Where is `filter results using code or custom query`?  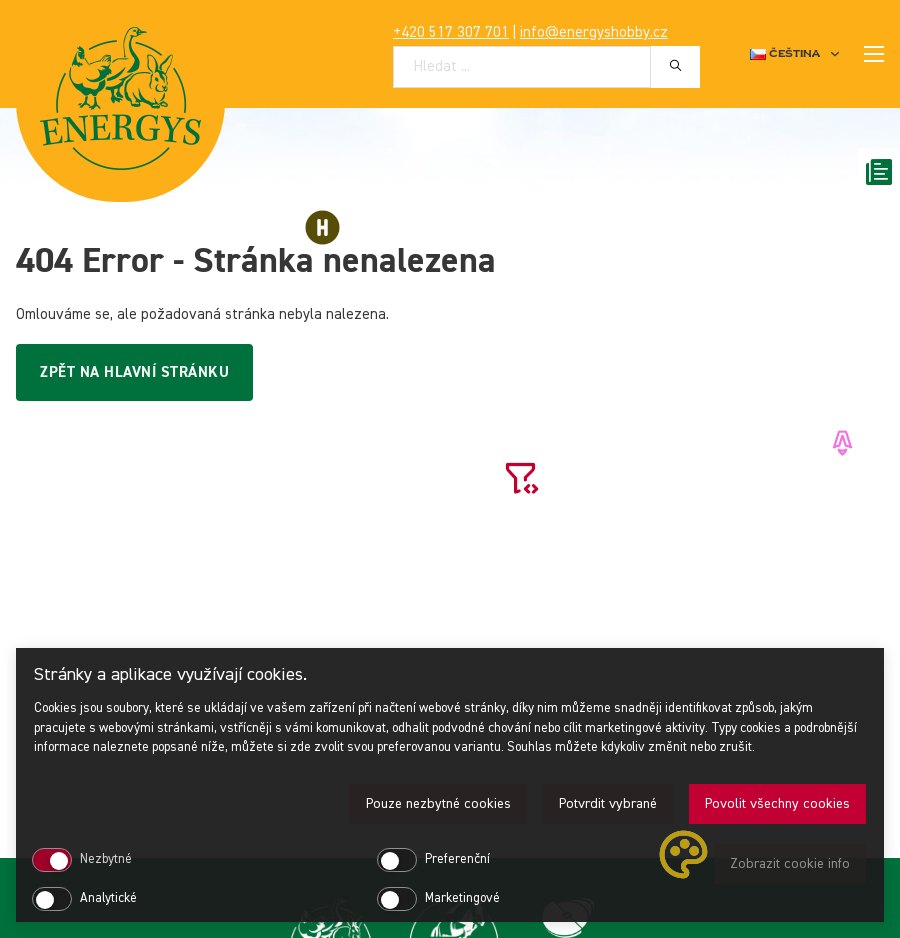 filter results using code or custom query is located at coordinates (520, 477).